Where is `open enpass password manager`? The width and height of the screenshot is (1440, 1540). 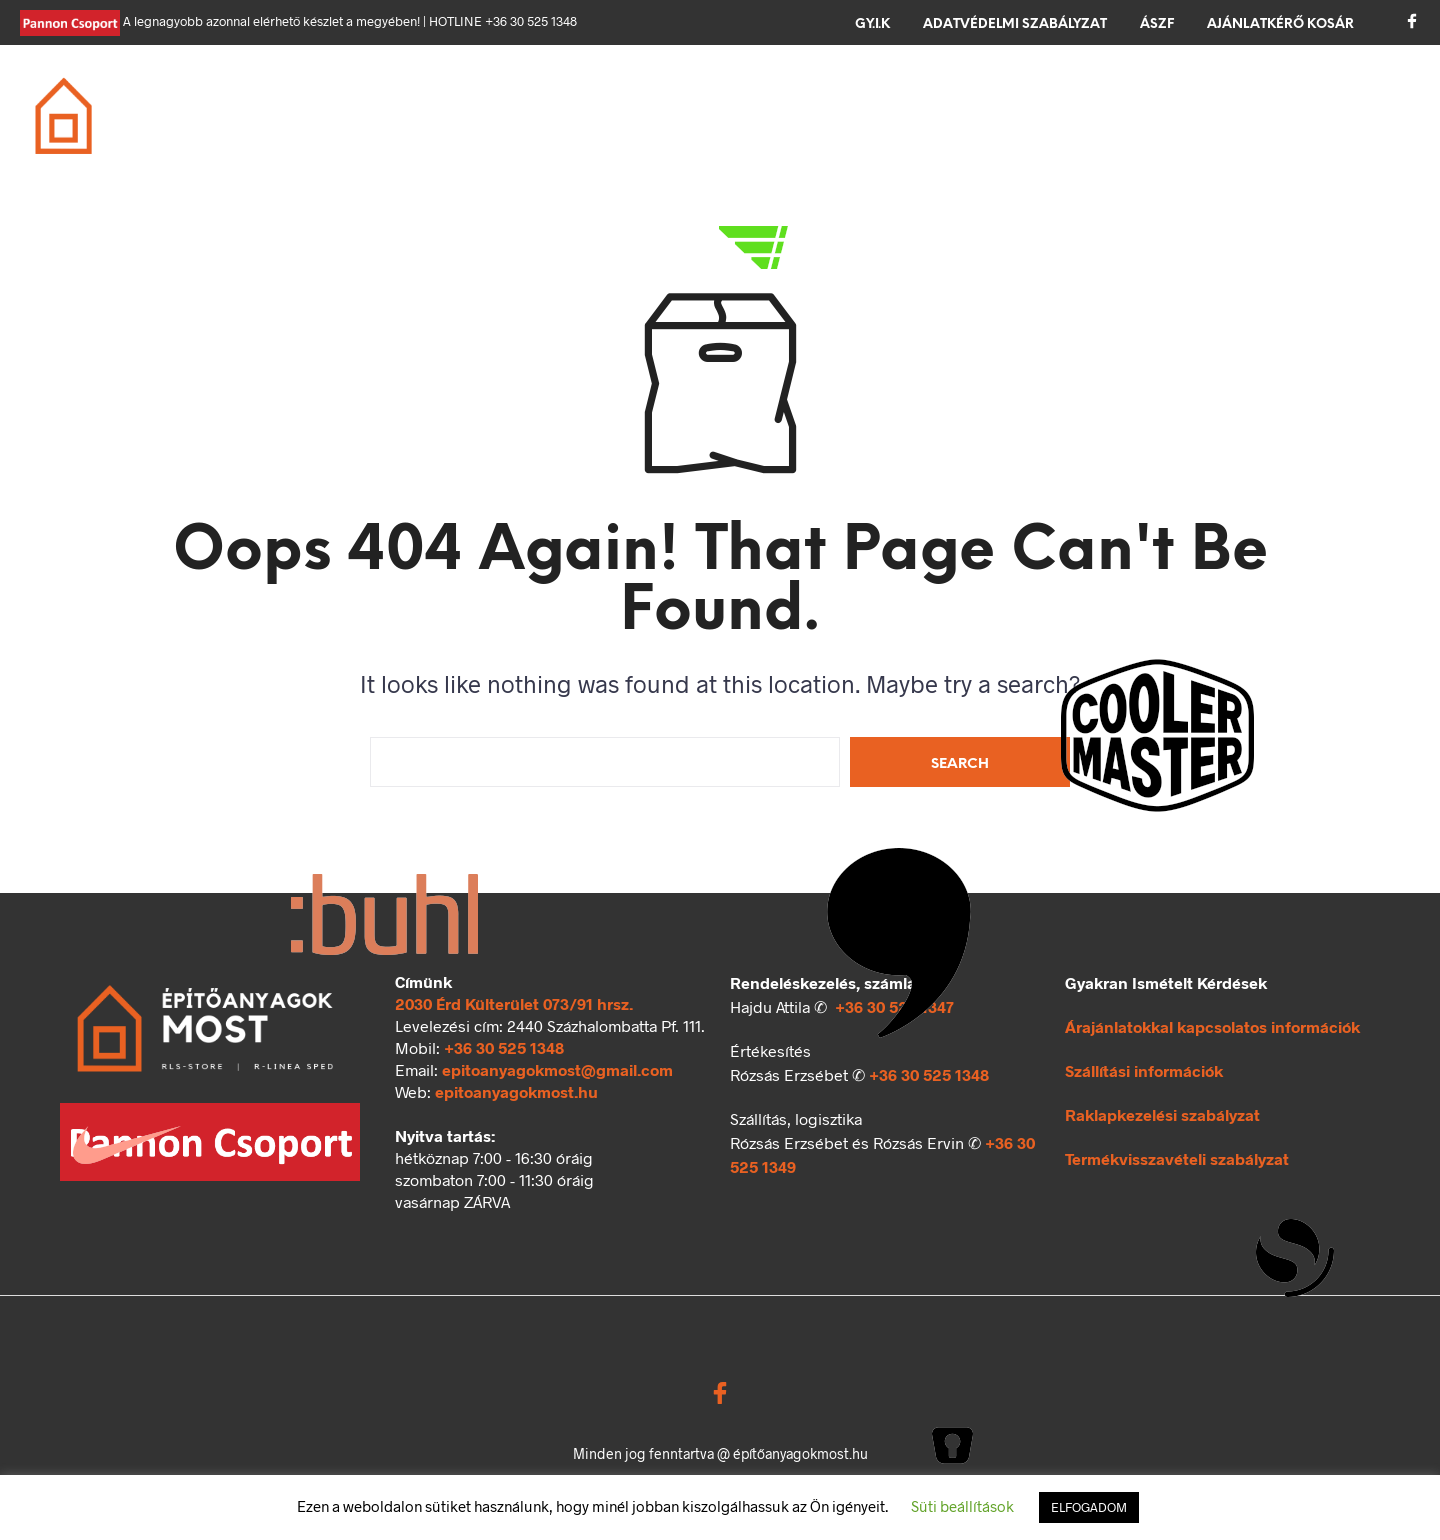
open enpass password manager is located at coordinates (952, 1445).